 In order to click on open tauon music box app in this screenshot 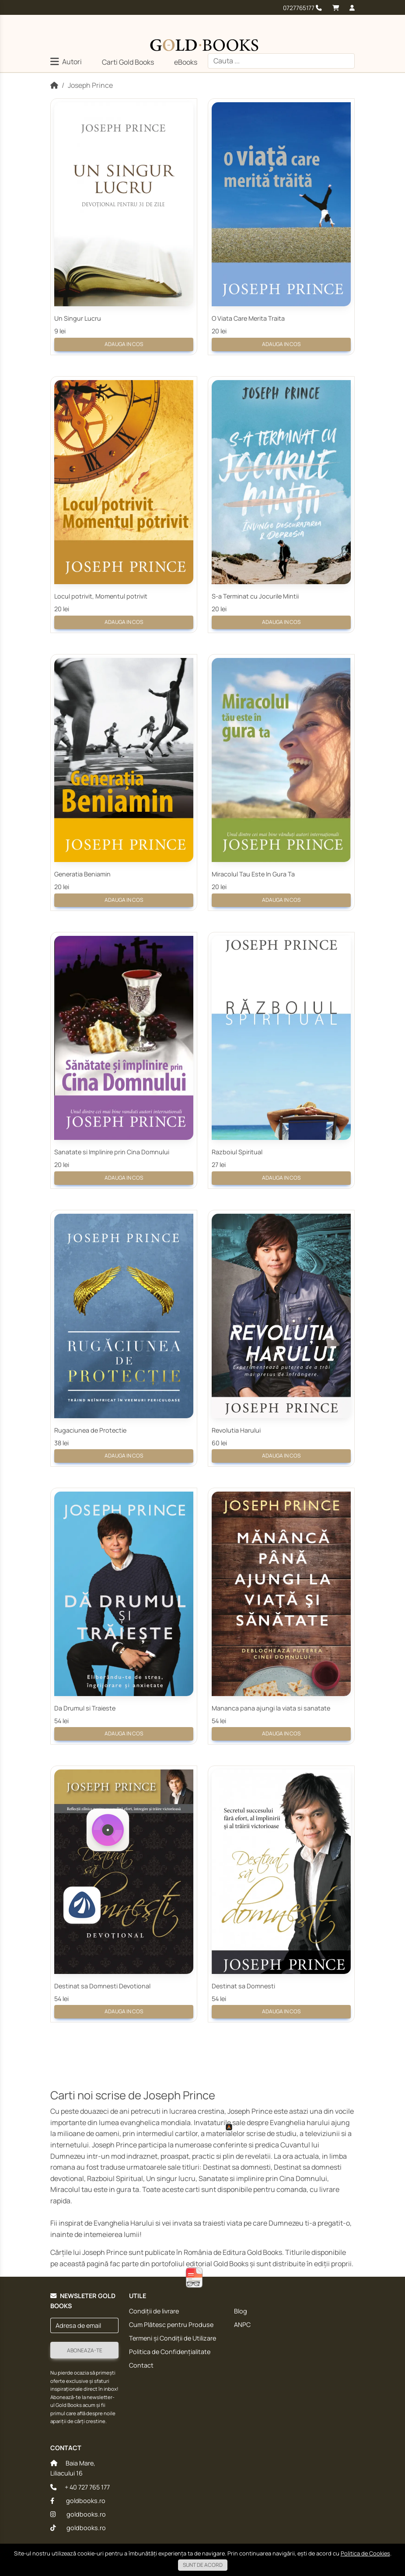, I will do `click(108, 1830)`.